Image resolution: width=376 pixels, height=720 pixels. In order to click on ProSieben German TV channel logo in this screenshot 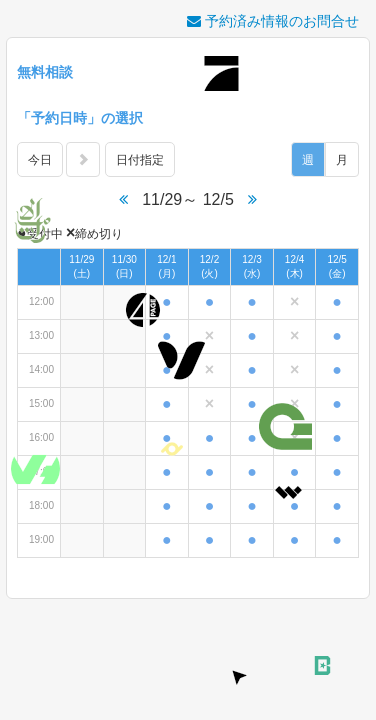, I will do `click(221, 73)`.